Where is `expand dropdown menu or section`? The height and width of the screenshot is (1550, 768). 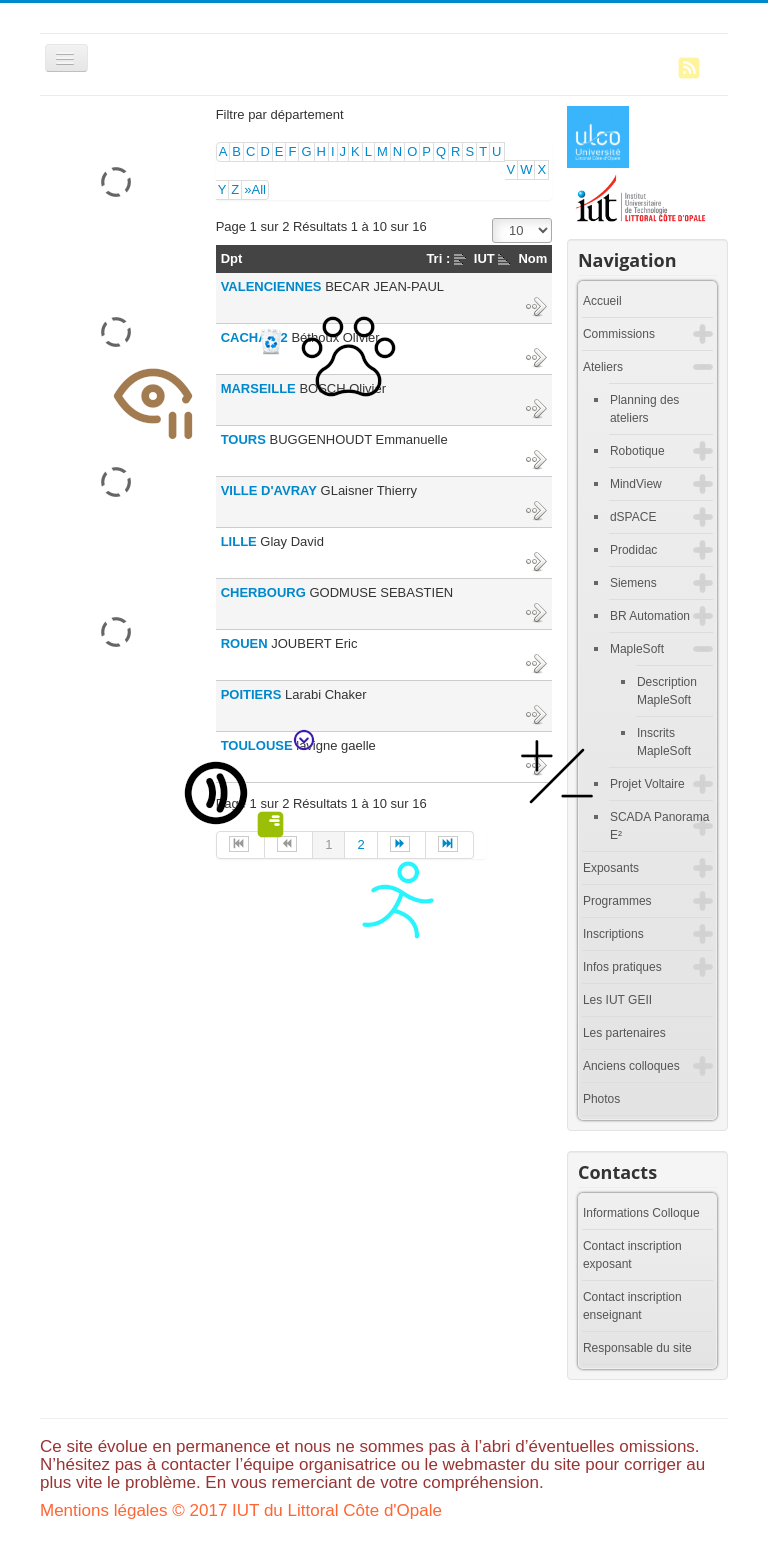 expand dropdown menu or section is located at coordinates (304, 740).